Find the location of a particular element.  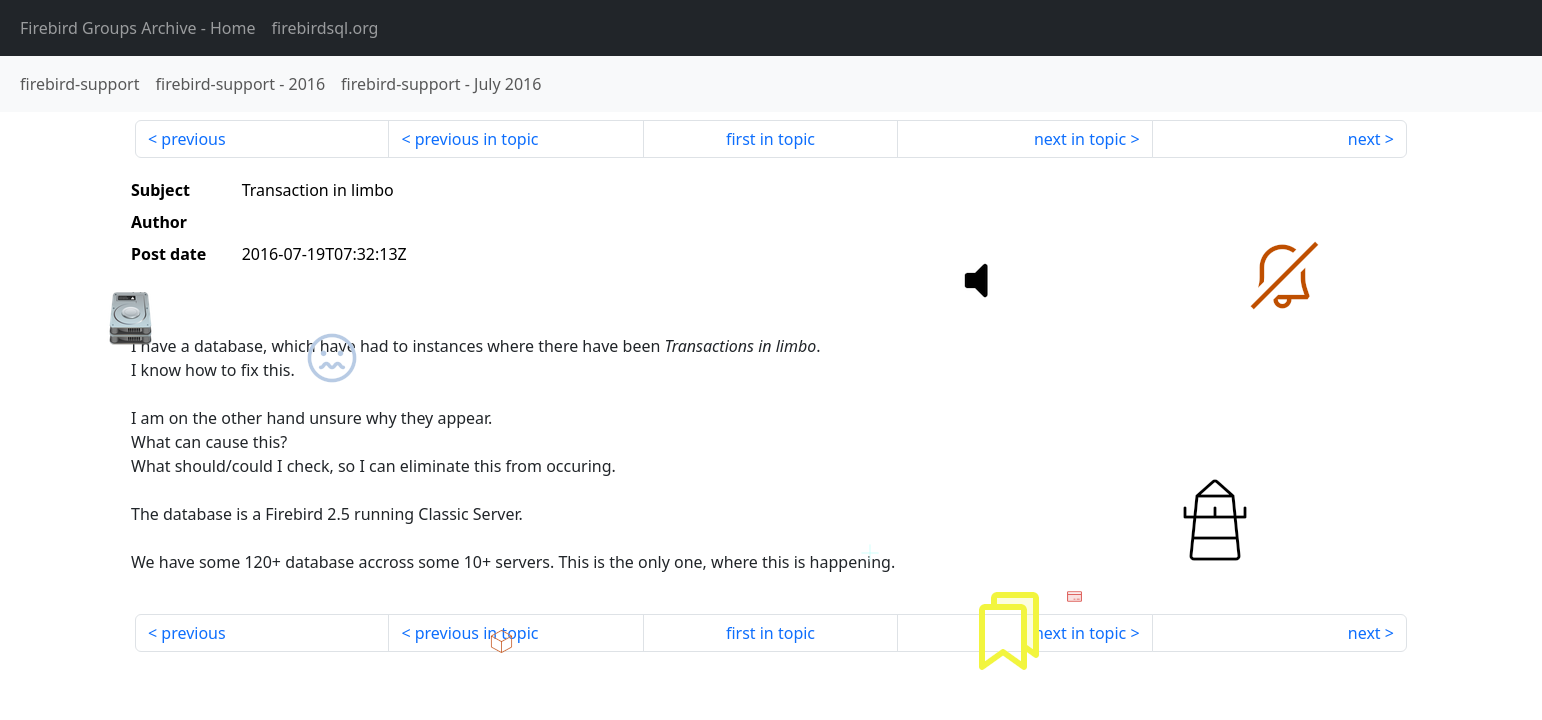

manage payment methods is located at coordinates (1074, 596).